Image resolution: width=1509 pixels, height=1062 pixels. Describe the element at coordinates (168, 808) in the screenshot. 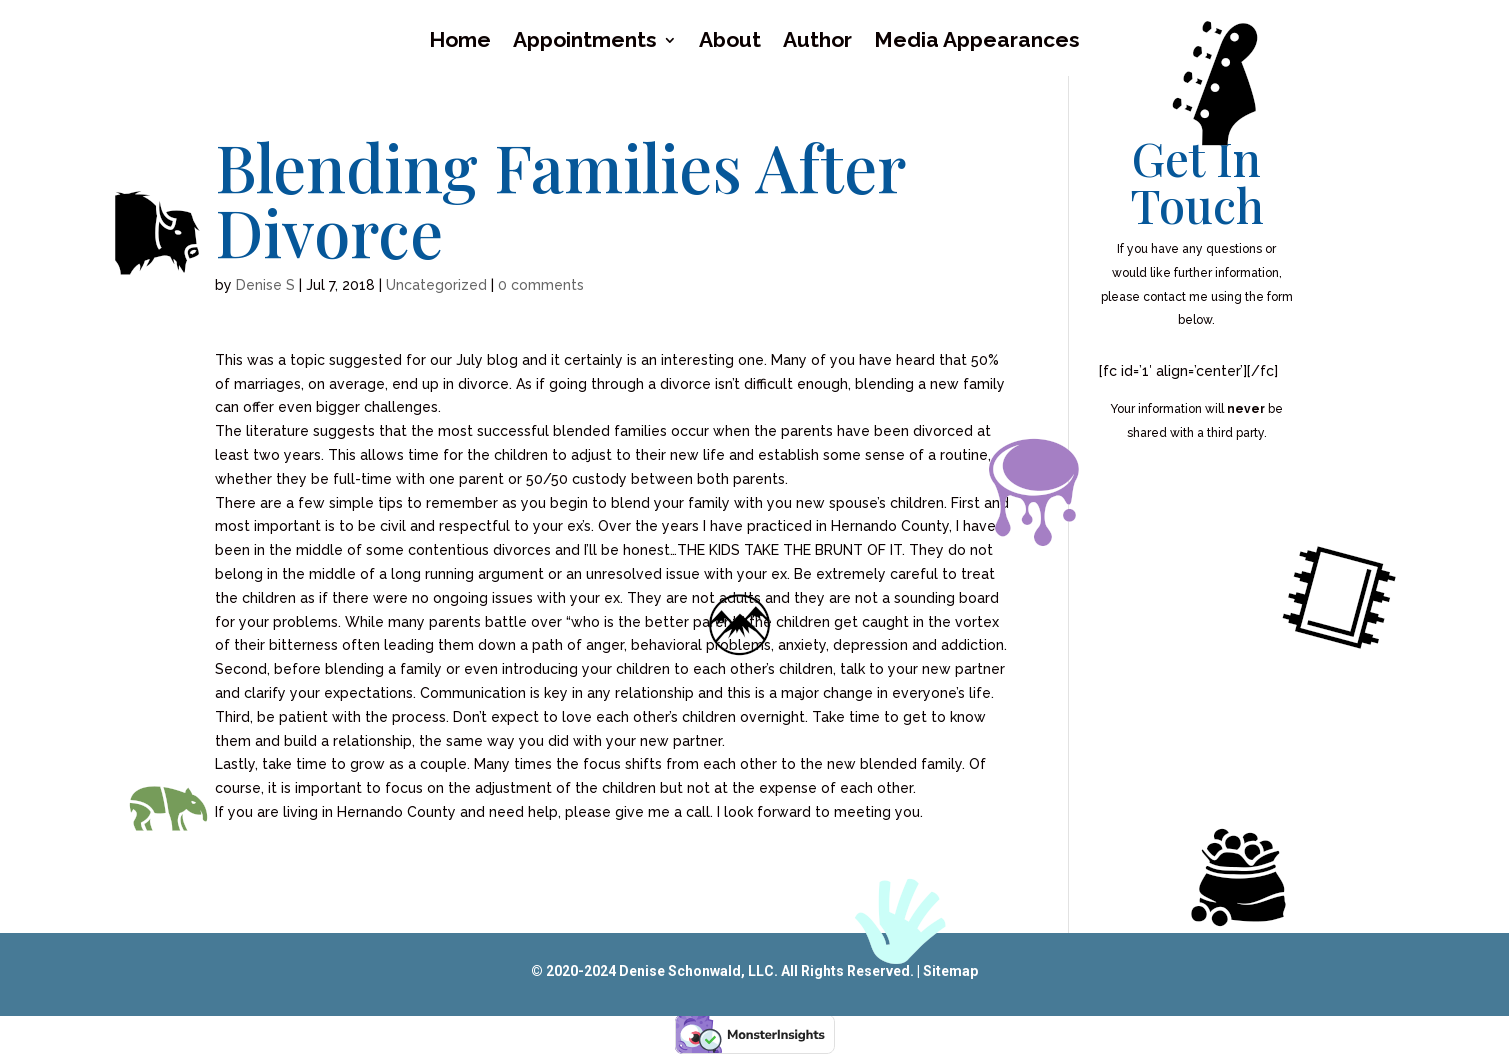

I see `tapir animal icon for wildlife or nature-themed game` at that location.